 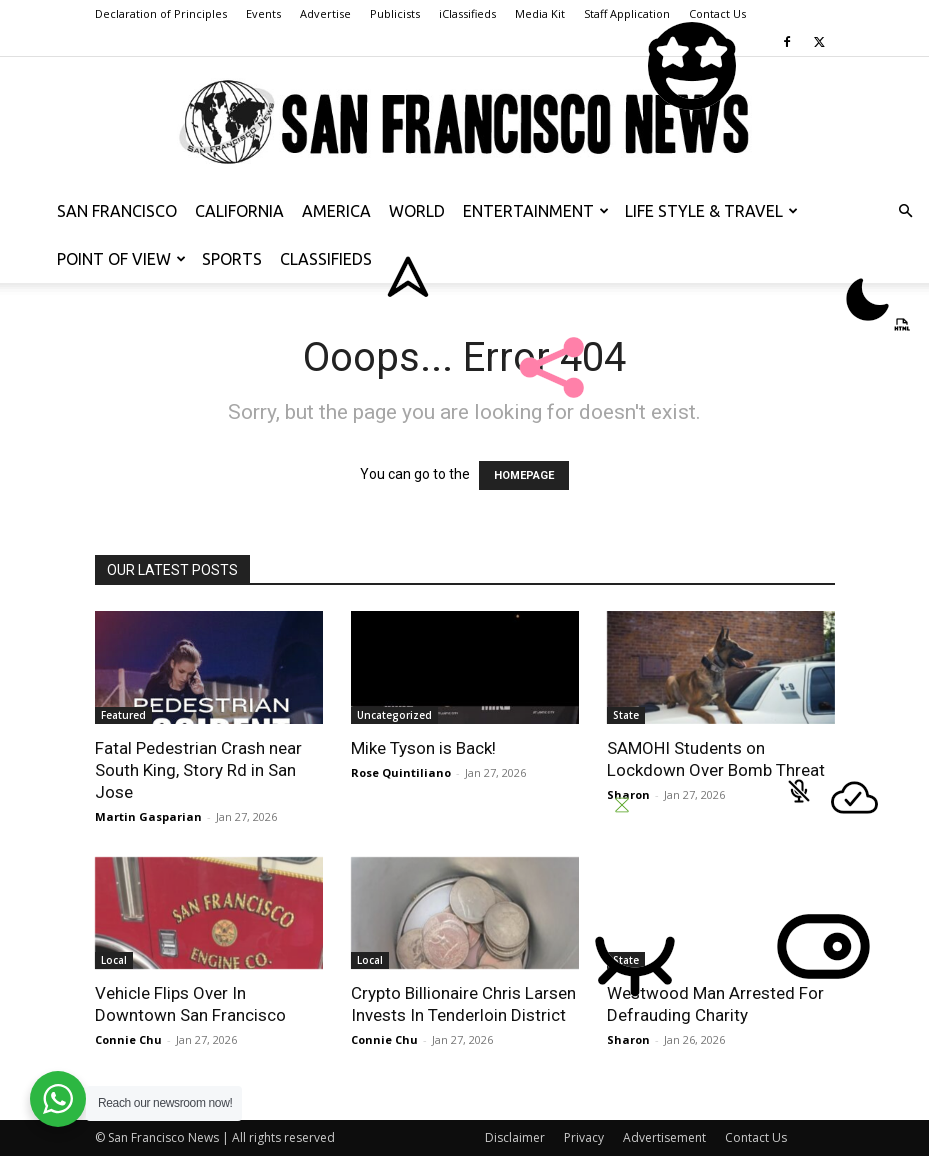 I want to click on mute your microphone, so click(x=799, y=791).